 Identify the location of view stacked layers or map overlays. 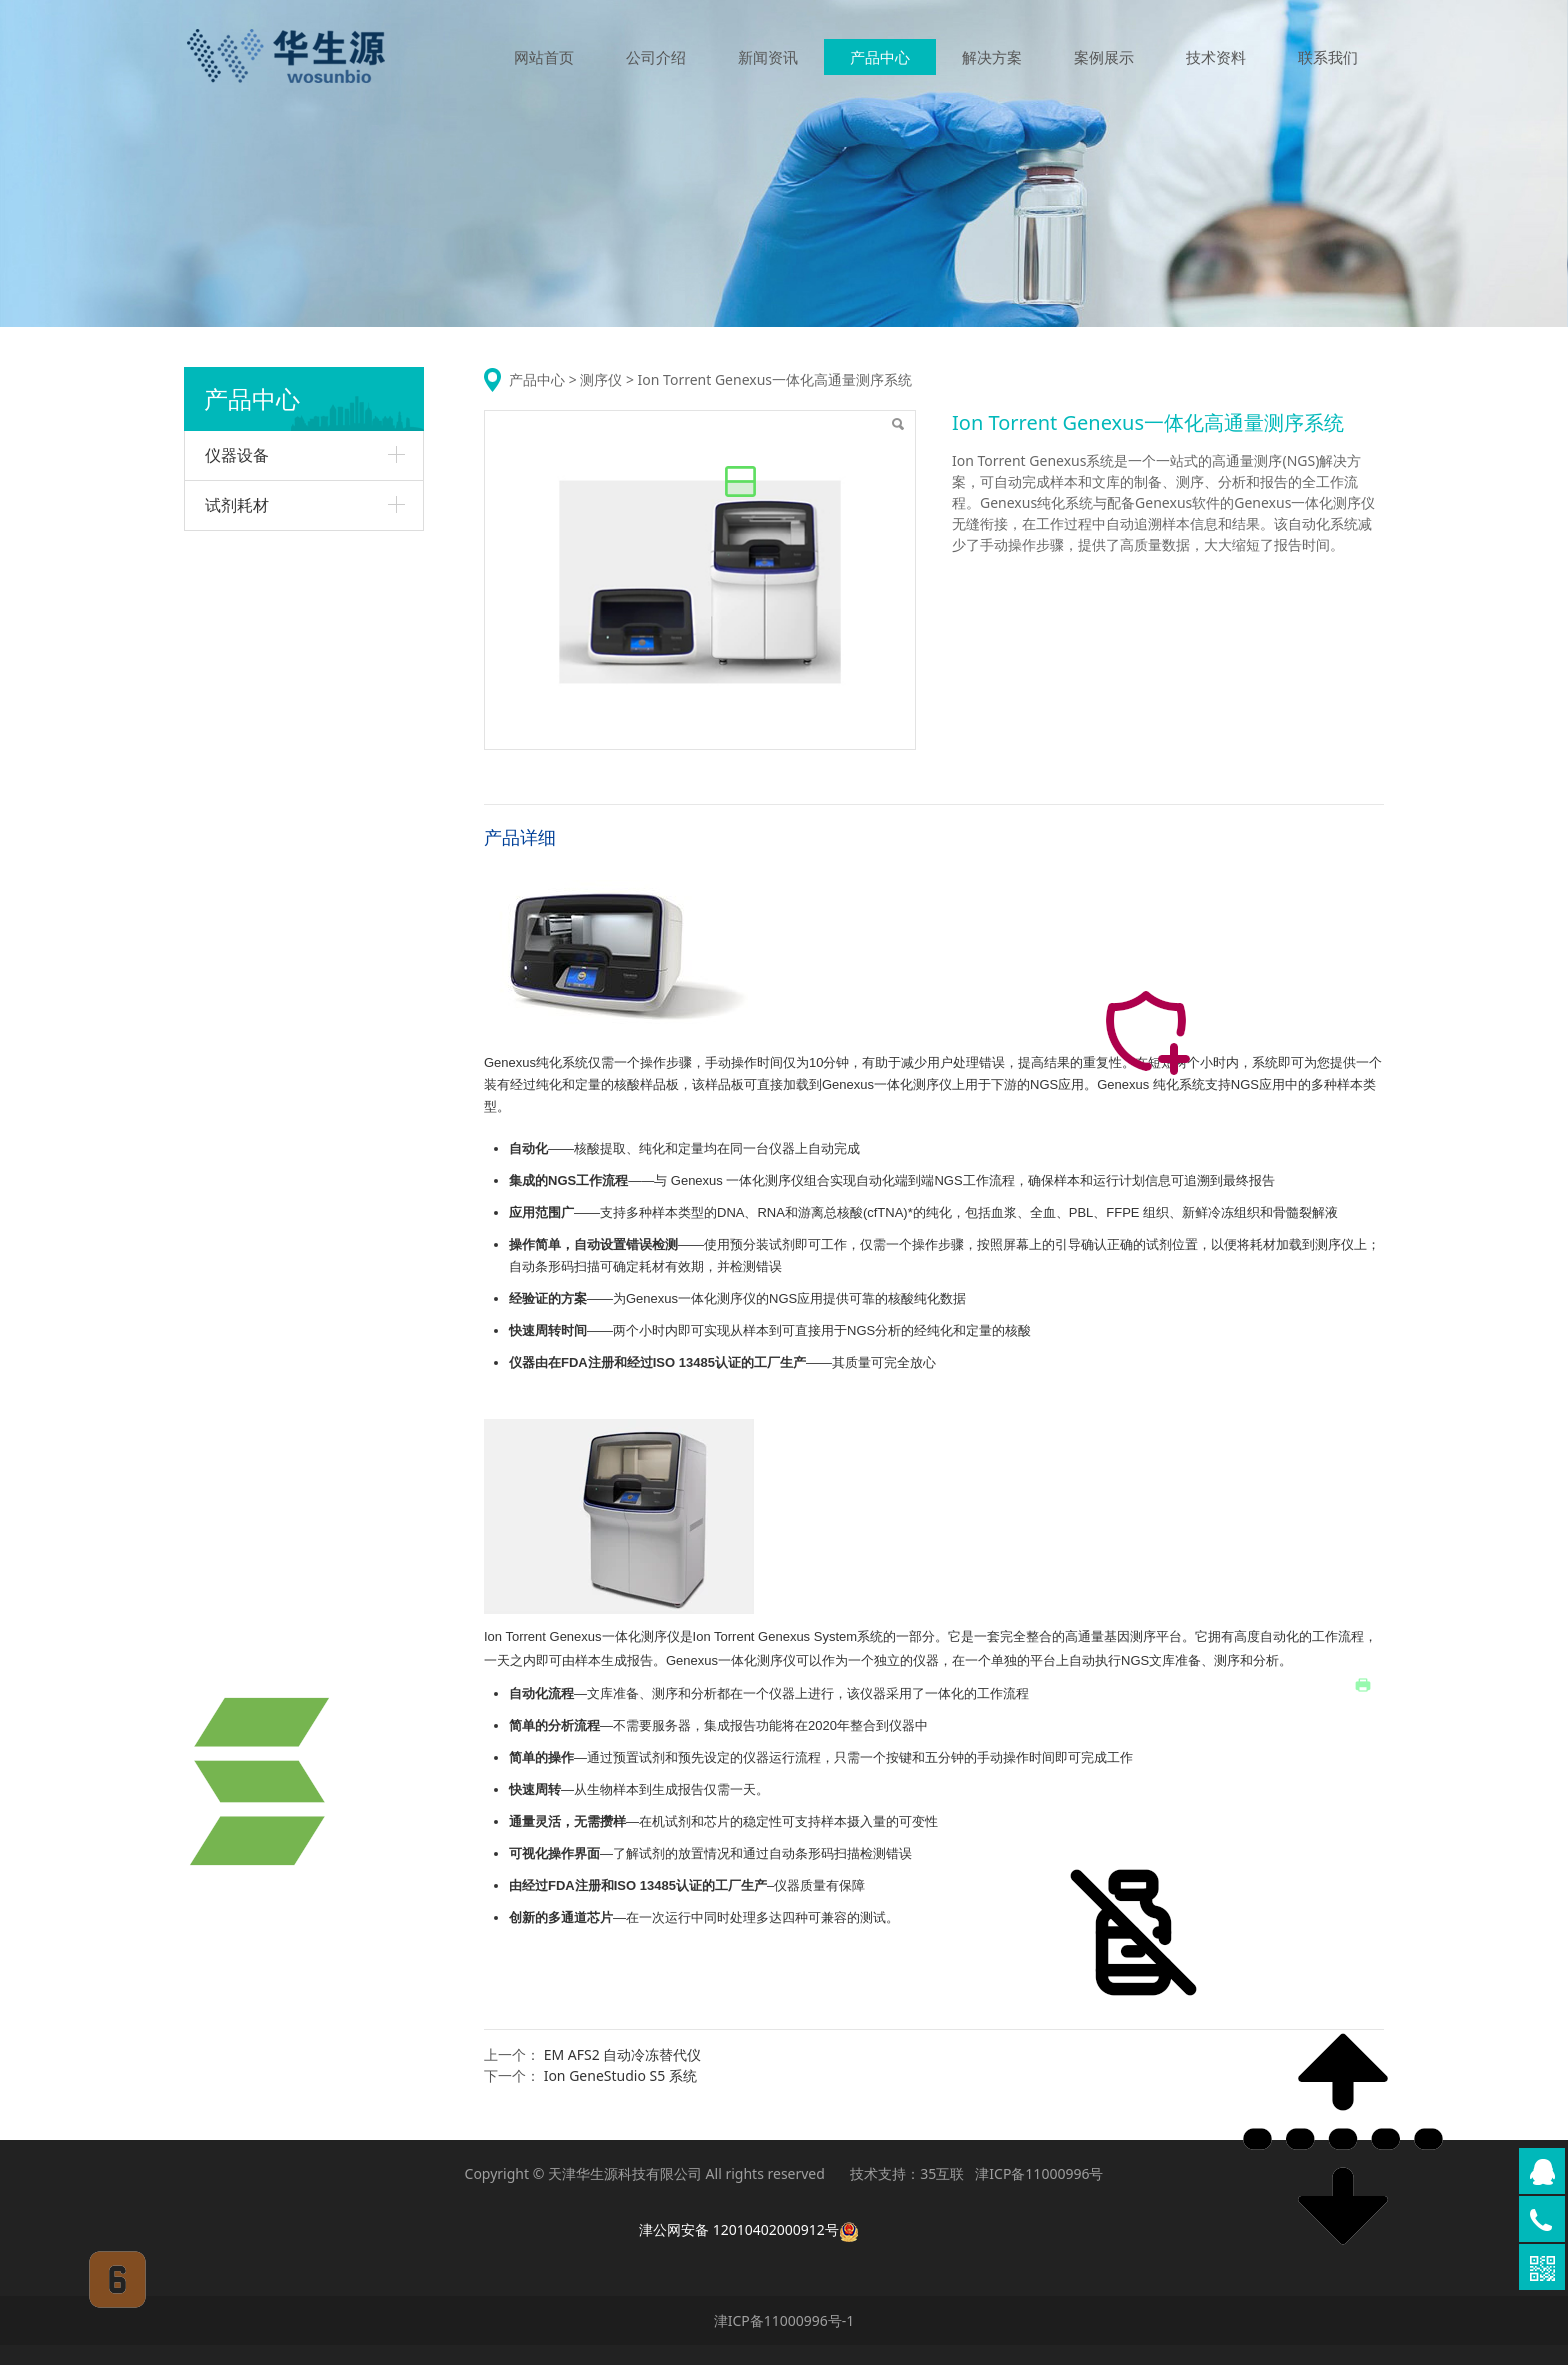
(259, 1781).